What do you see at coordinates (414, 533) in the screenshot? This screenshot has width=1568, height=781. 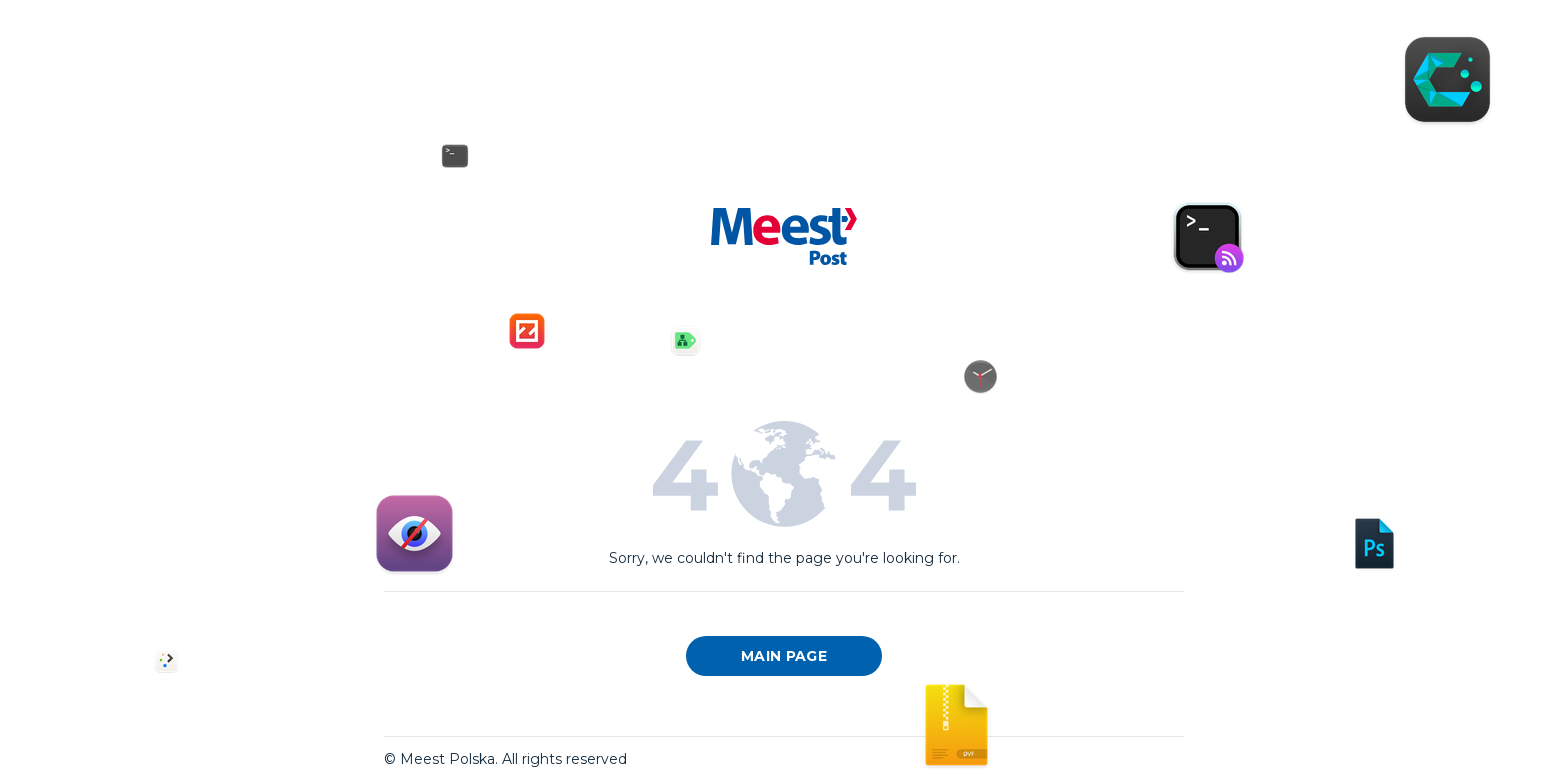 I see `open privacy and security settings` at bounding box center [414, 533].